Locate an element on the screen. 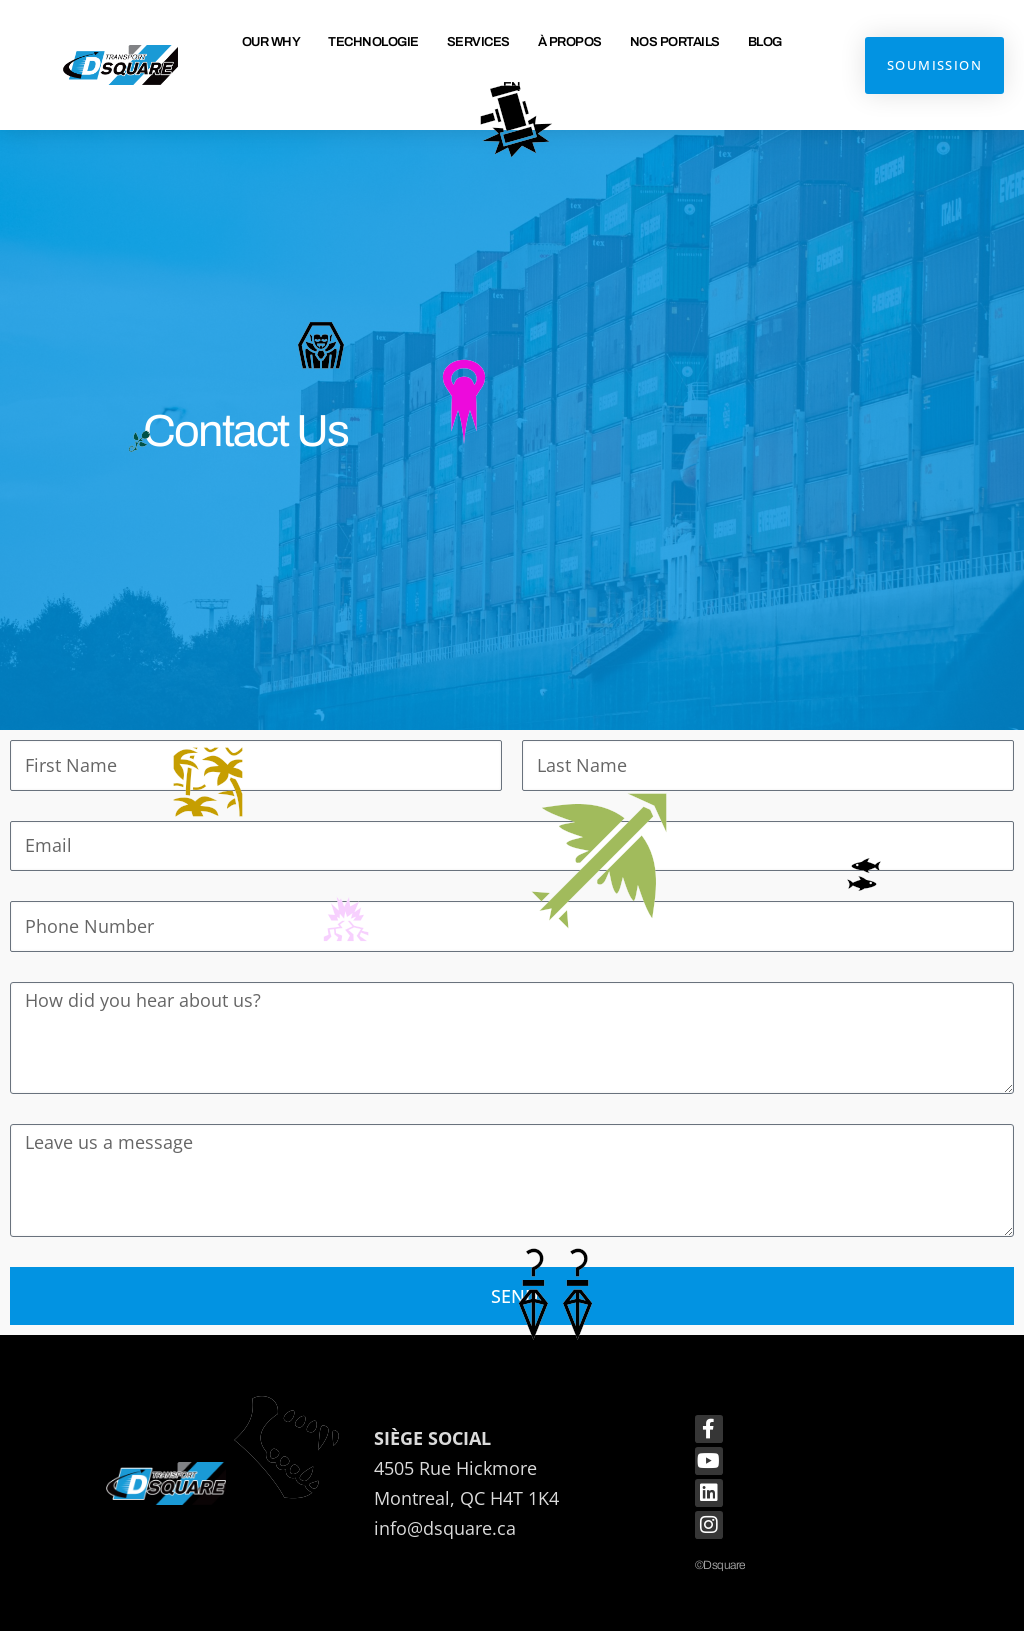 This screenshot has height=1631, width=1024. indicates pisces zodiac sign is located at coordinates (864, 874).